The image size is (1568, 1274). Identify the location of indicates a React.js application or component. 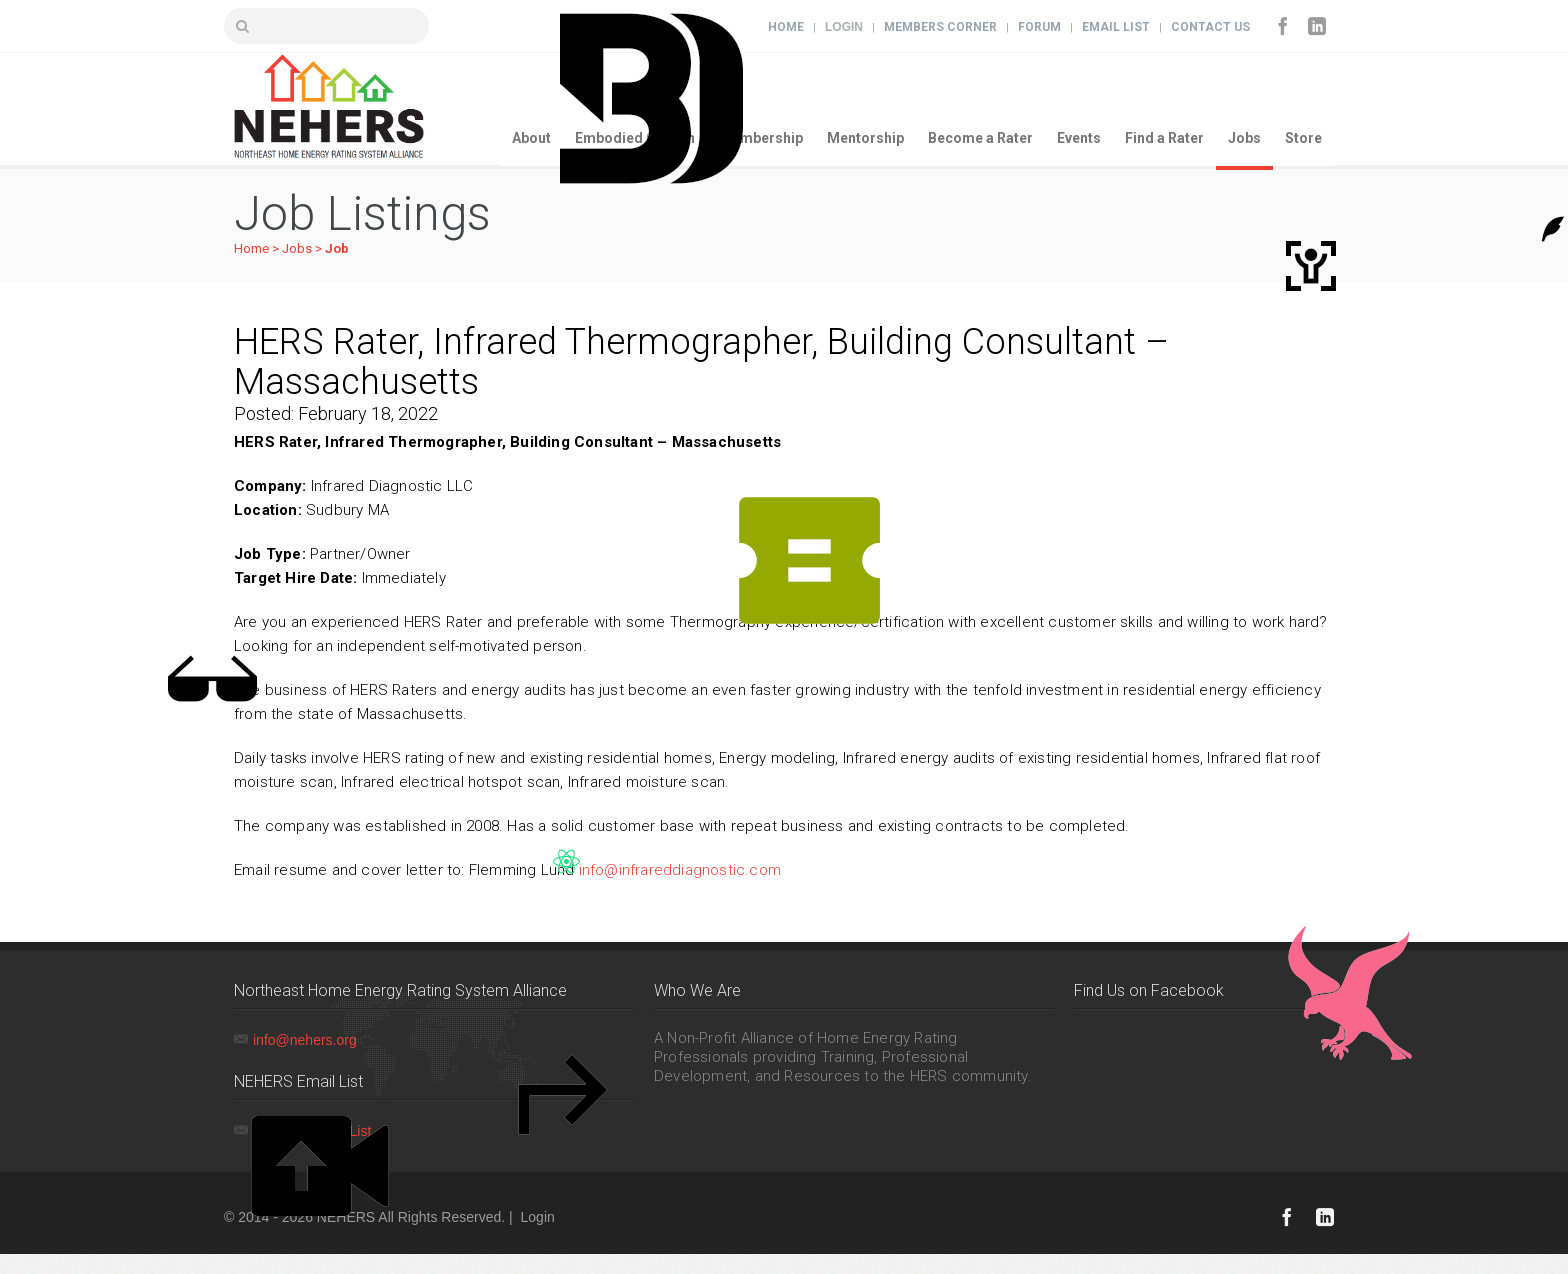
(566, 861).